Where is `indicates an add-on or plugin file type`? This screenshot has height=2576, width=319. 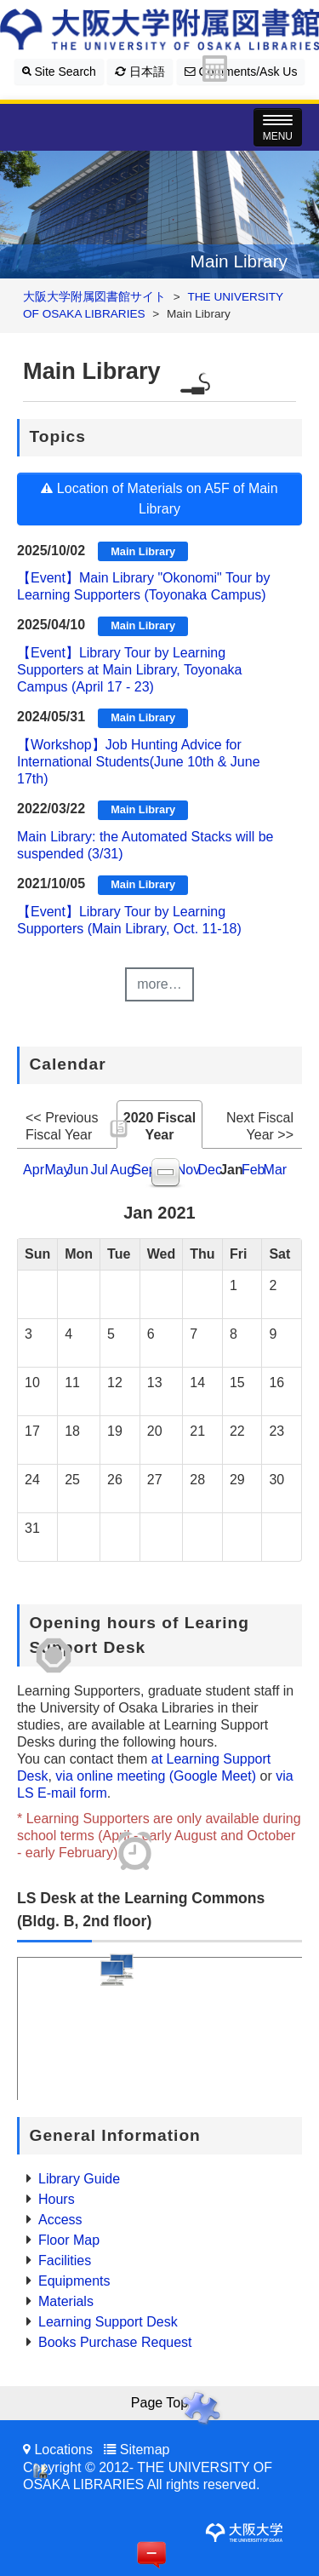
indicates an add-on or plugin file type is located at coordinates (200, 2407).